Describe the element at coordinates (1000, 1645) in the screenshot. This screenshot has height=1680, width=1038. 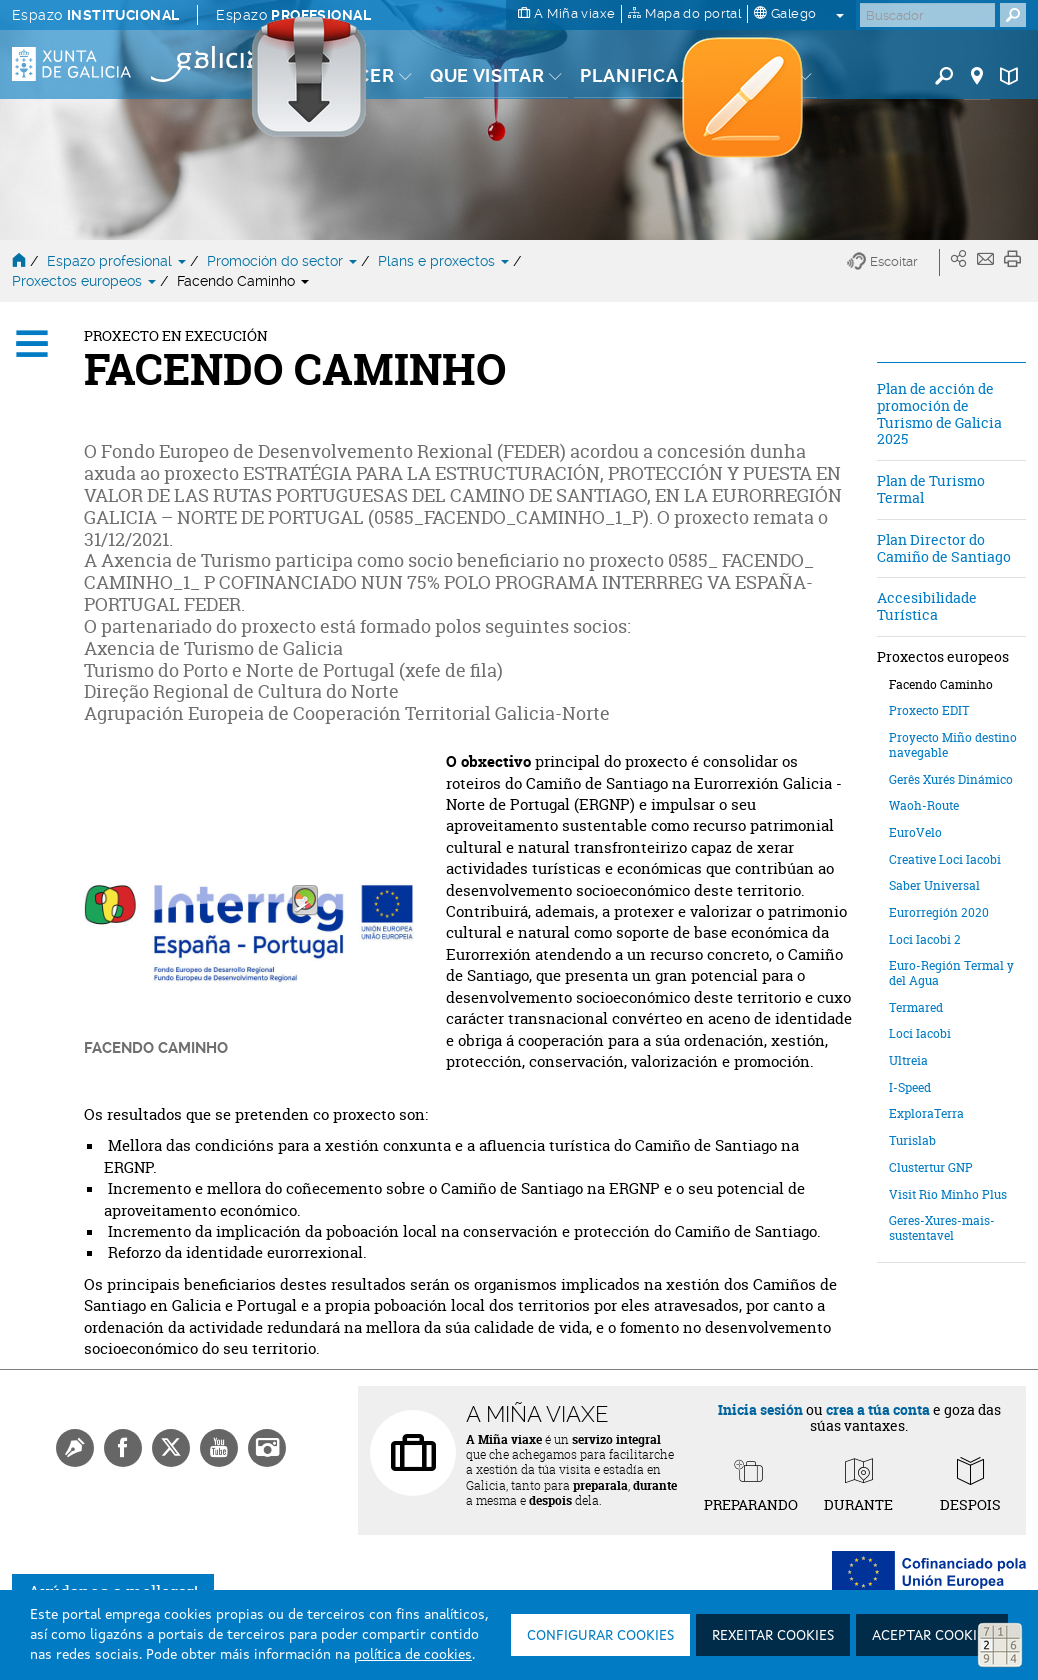
I see `open sudoku puzzle game` at that location.